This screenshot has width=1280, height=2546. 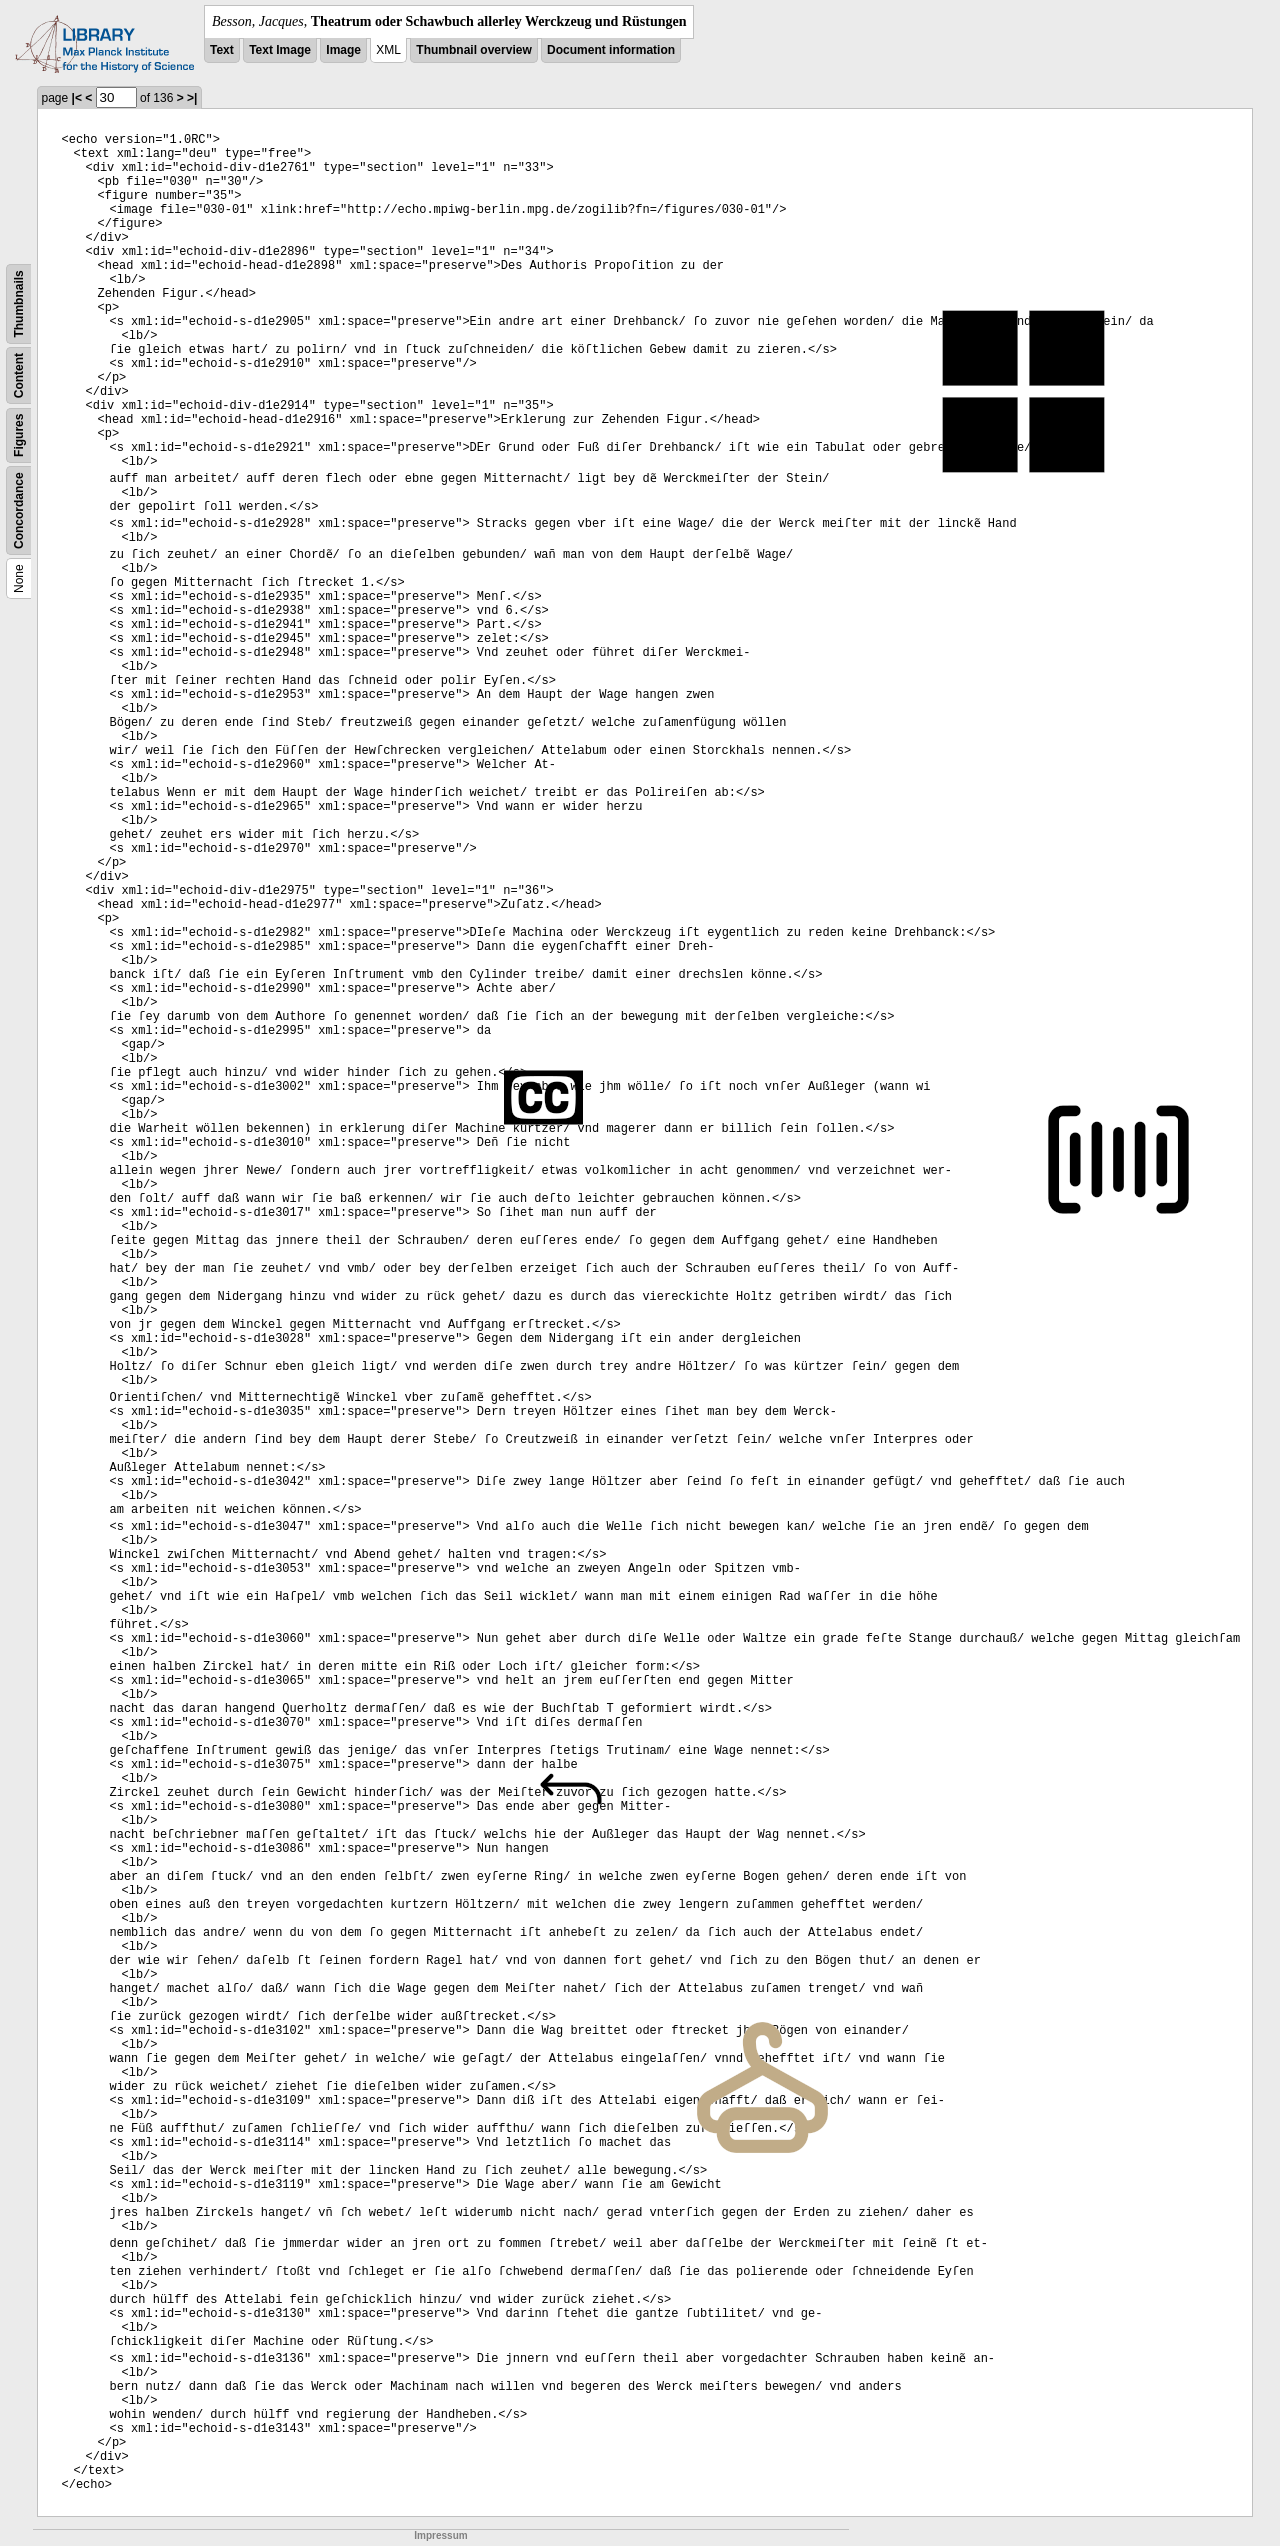 I want to click on go back to previous screen, so click(x=571, y=1789).